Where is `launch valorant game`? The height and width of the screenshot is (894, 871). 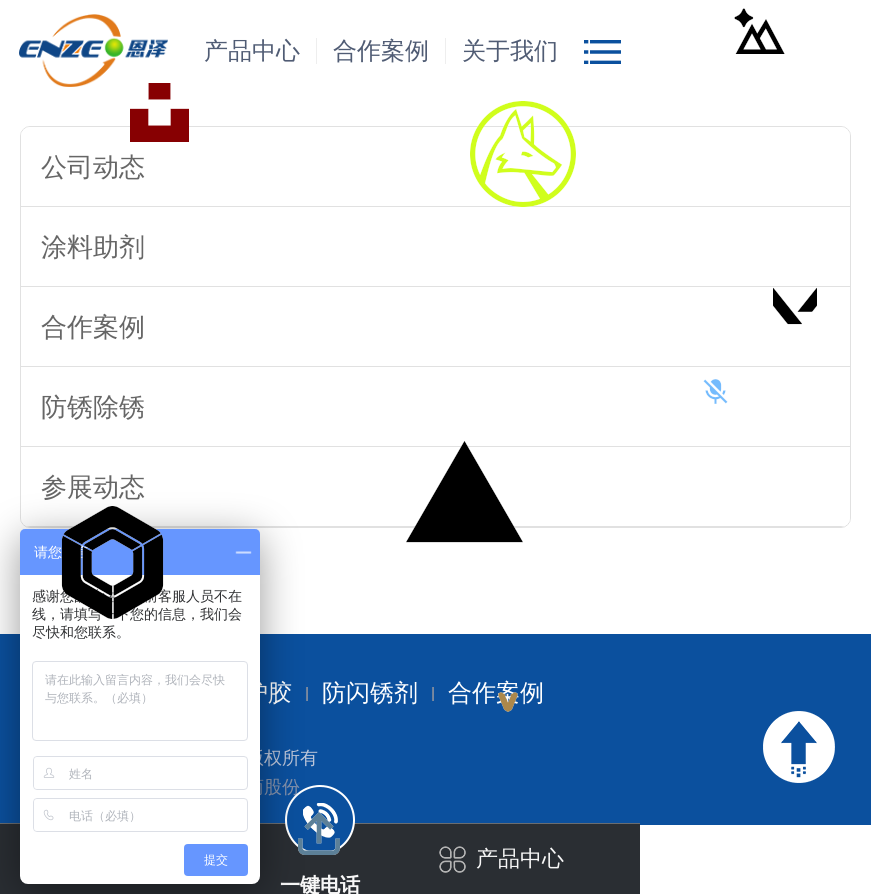
launch valorant game is located at coordinates (795, 306).